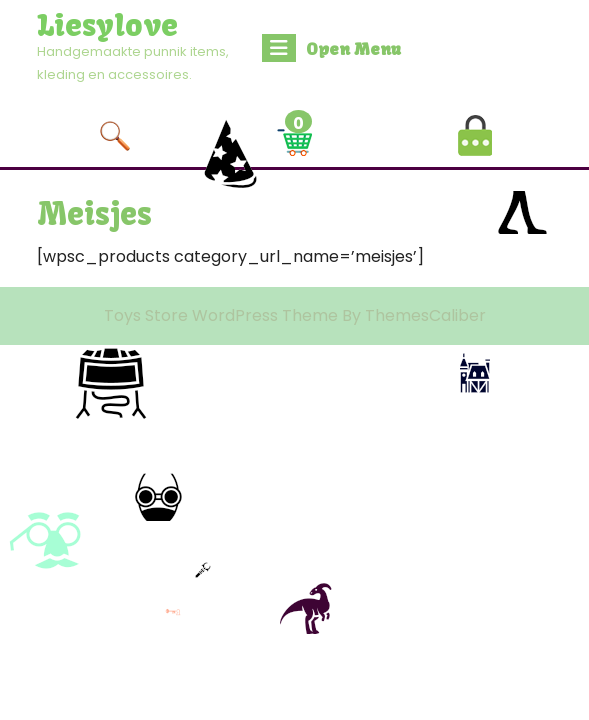 This screenshot has height=720, width=589. I want to click on indicates a celebration or birthday event, so click(229, 153).